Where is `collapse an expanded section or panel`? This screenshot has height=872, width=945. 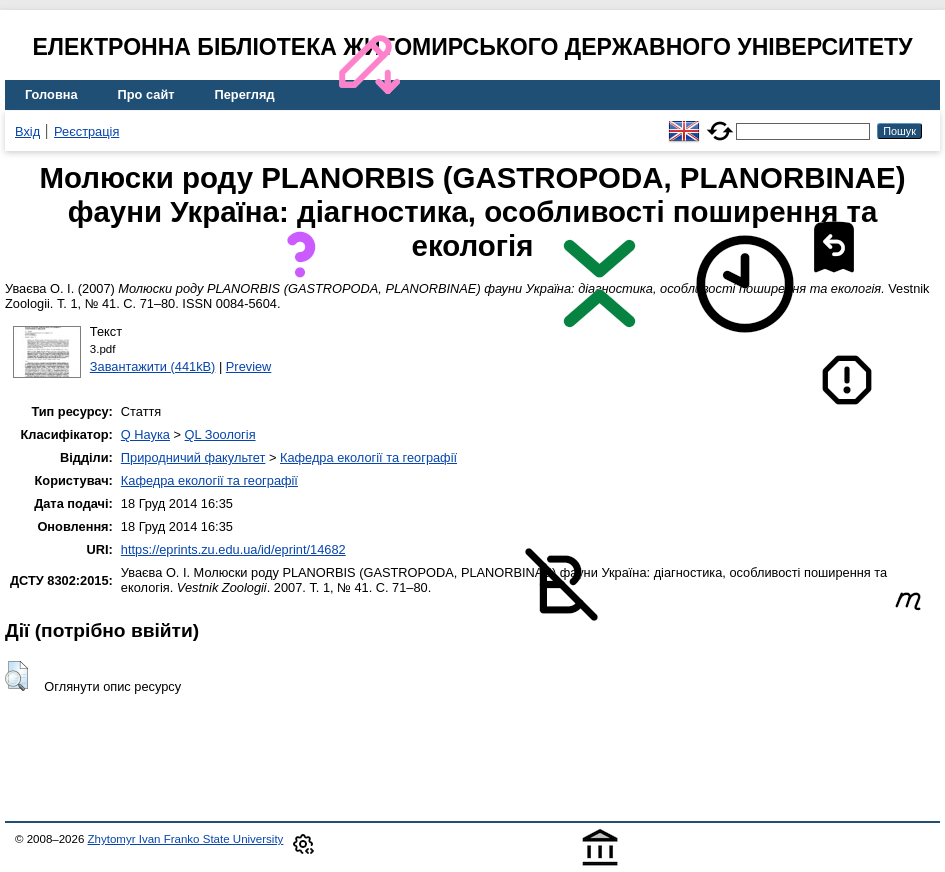
collapse an expanded section or panel is located at coordinates (599, 283).